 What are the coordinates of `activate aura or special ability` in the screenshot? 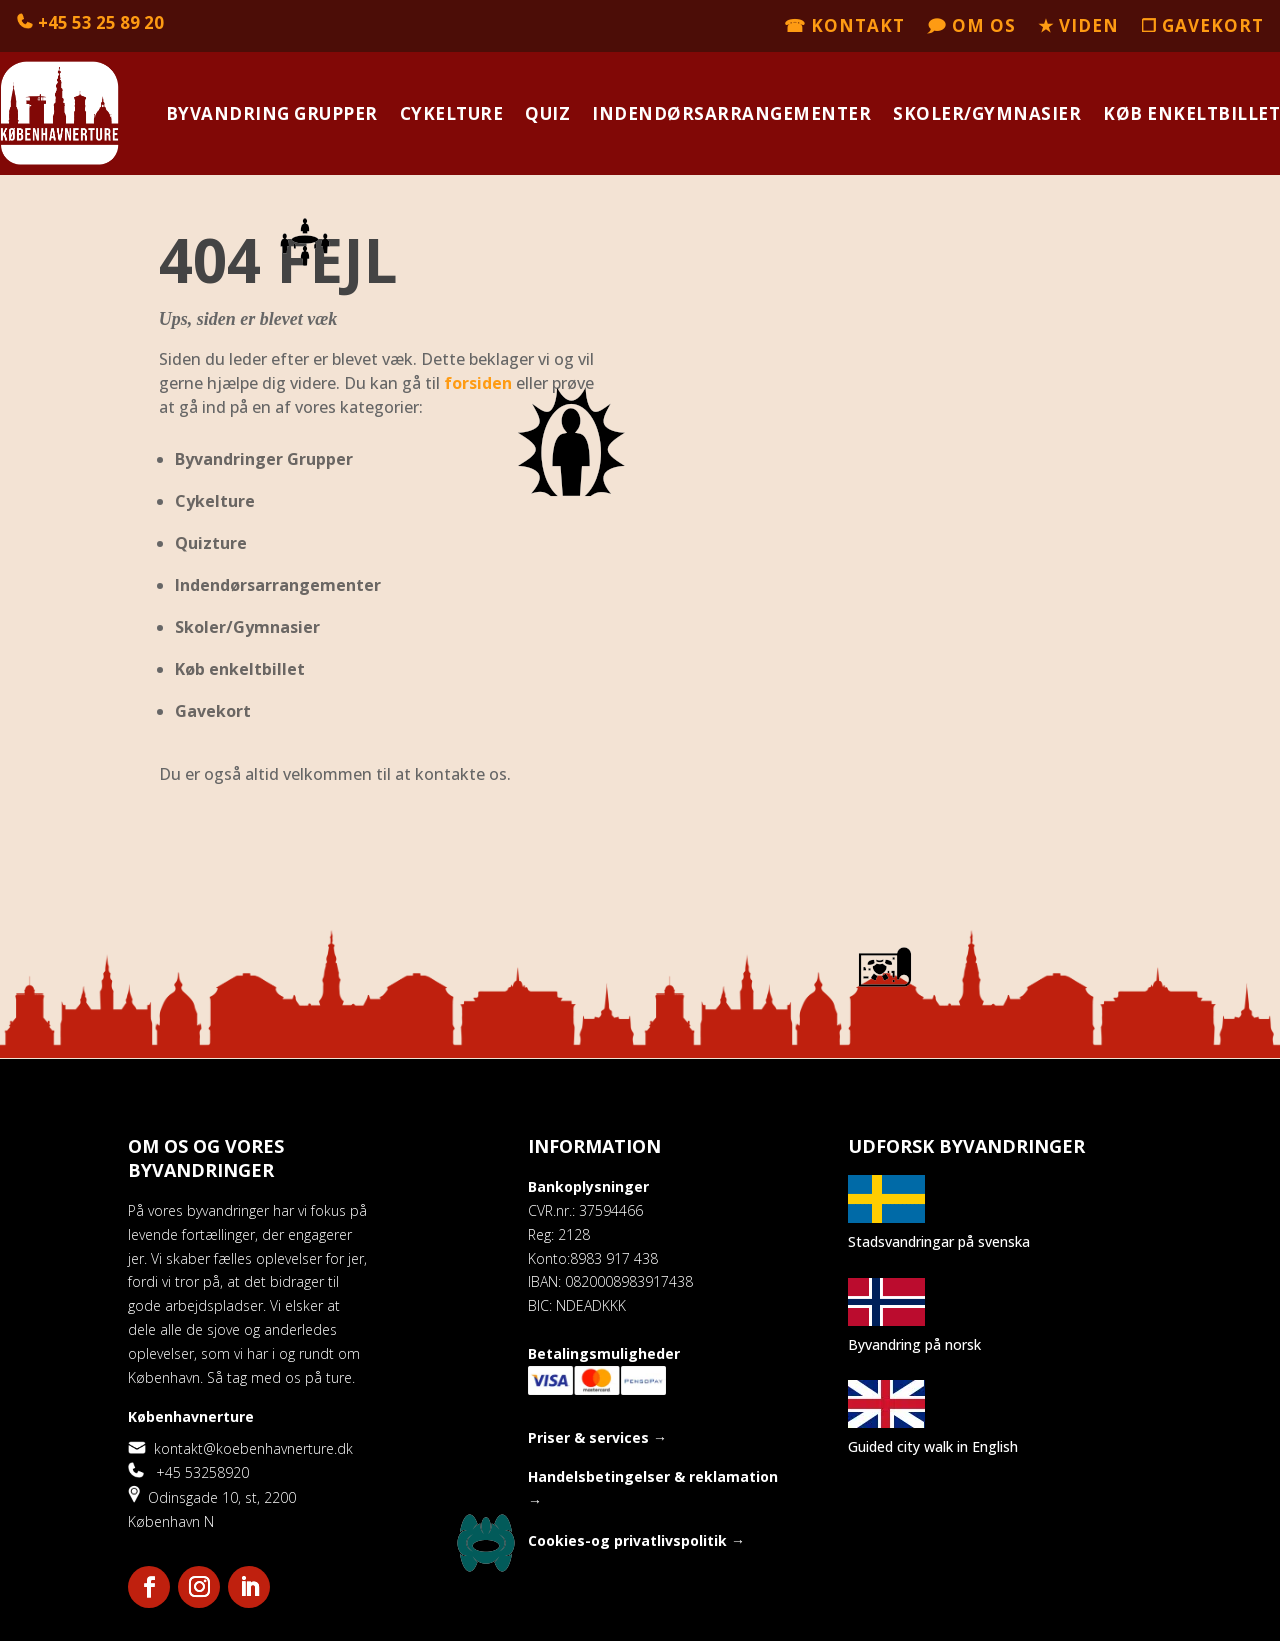 It's located at (571, 442).